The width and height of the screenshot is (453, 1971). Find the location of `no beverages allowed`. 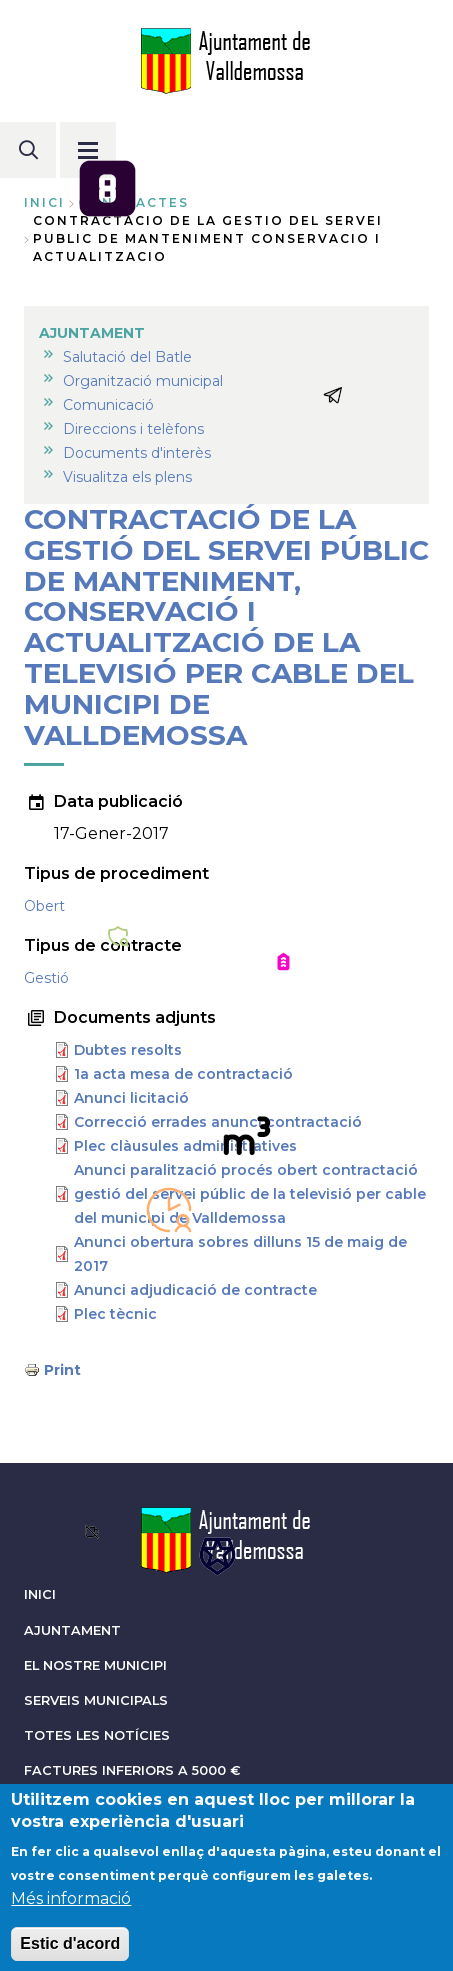

no beverages allowed is located at coordinates (92, 1532).